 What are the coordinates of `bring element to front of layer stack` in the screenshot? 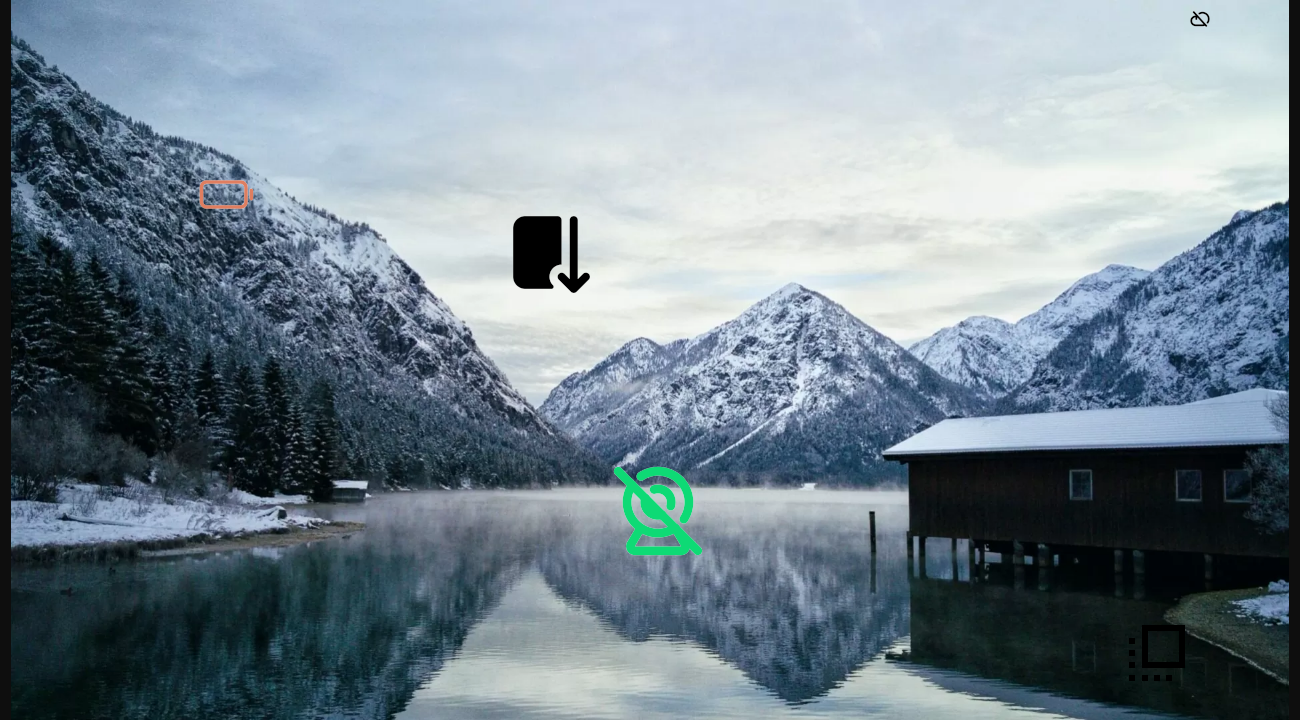 It's located at (1157, 653).